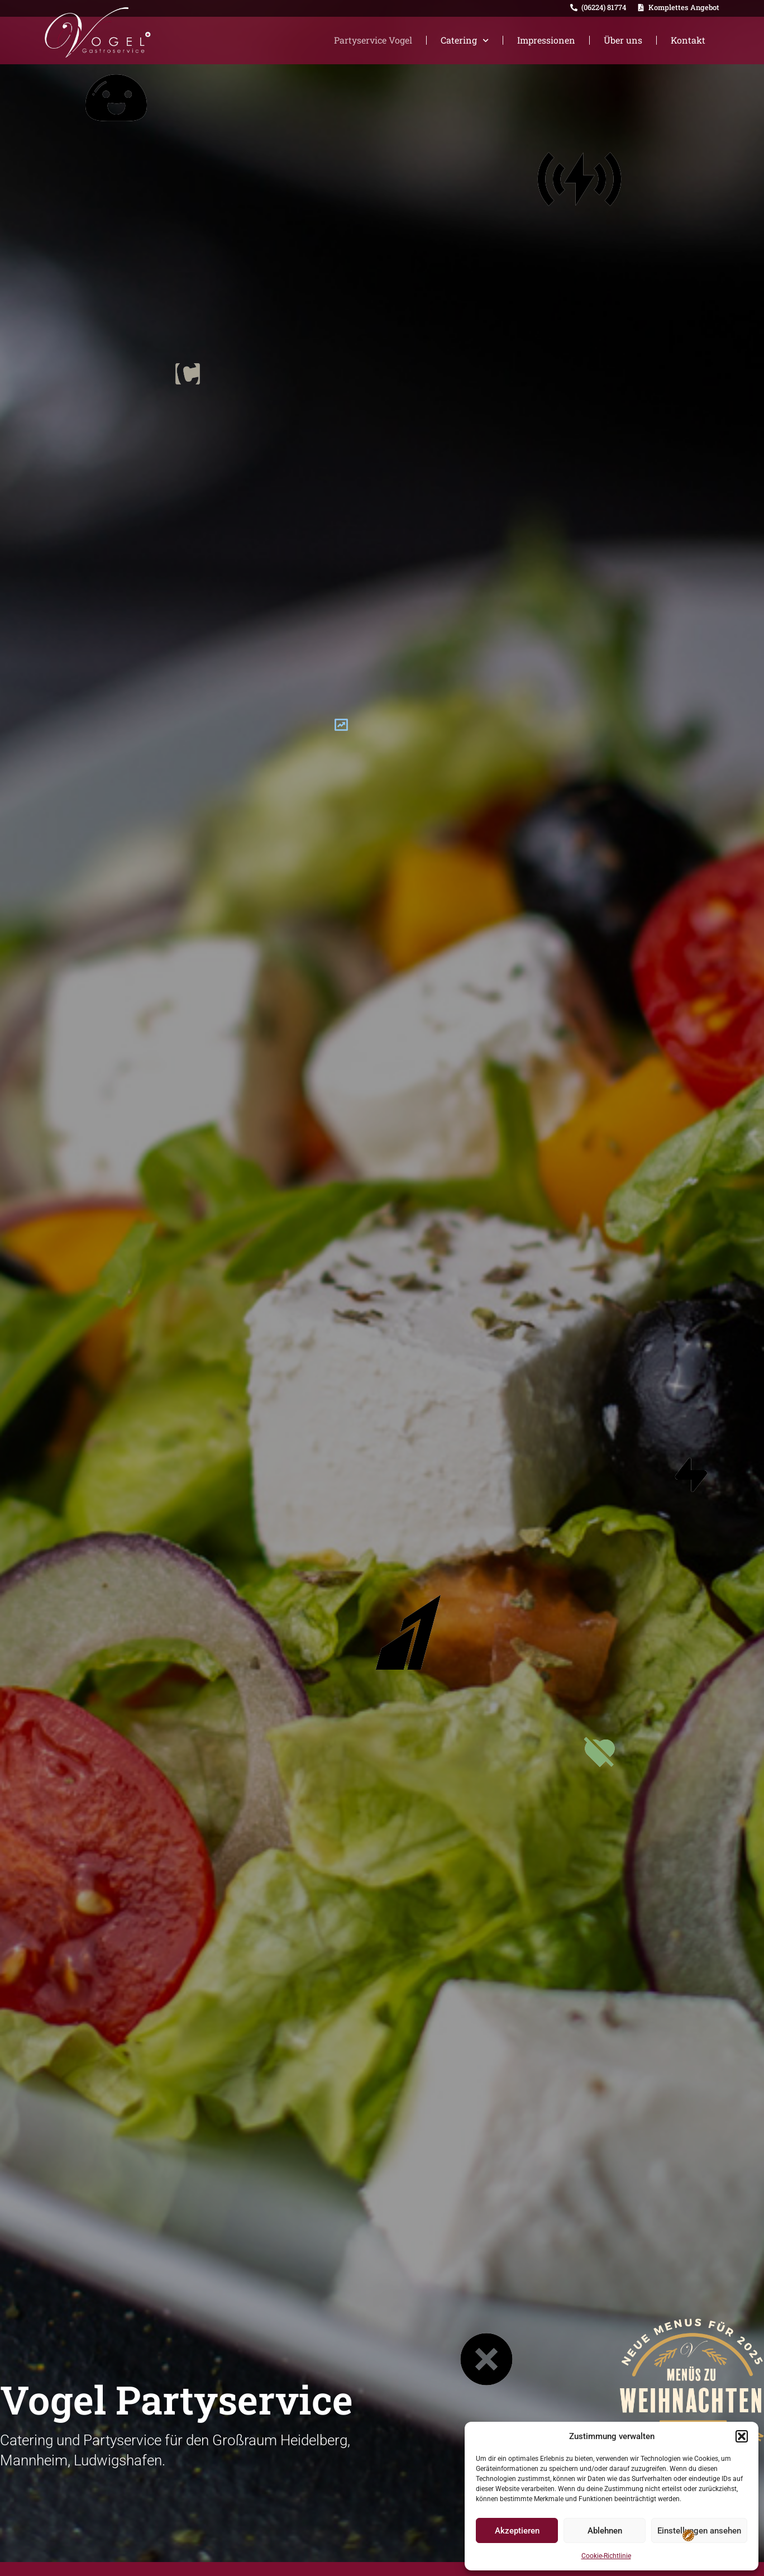  I want to click on open Safari web browser, so click(688, 2535).